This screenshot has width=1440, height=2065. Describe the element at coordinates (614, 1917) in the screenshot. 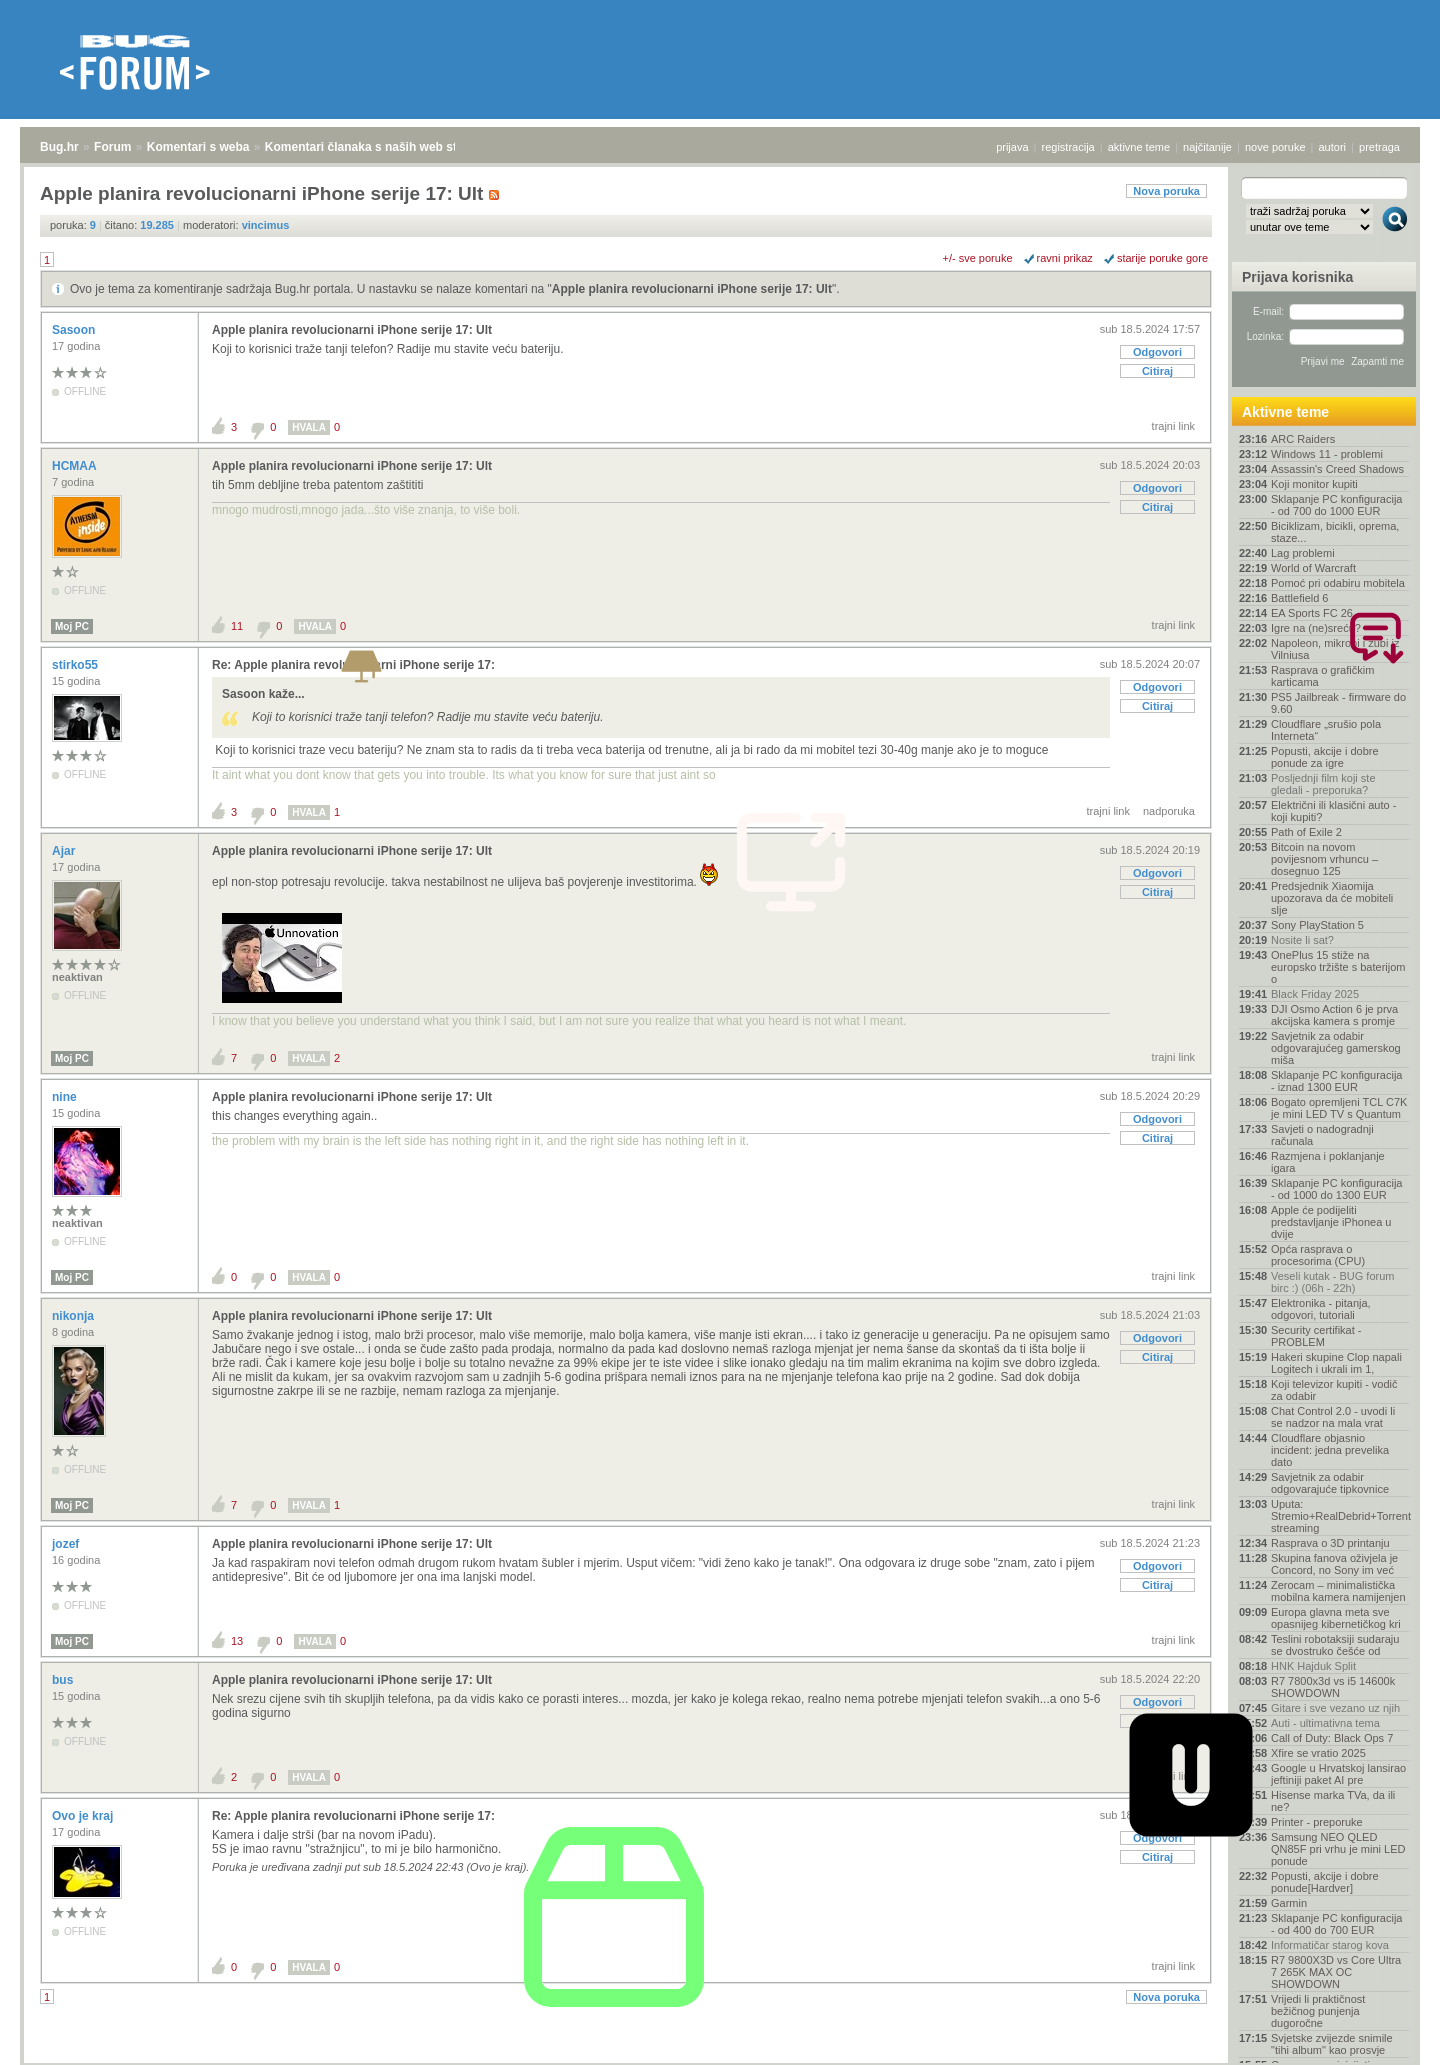

I see `view package or shipment details` at that location.